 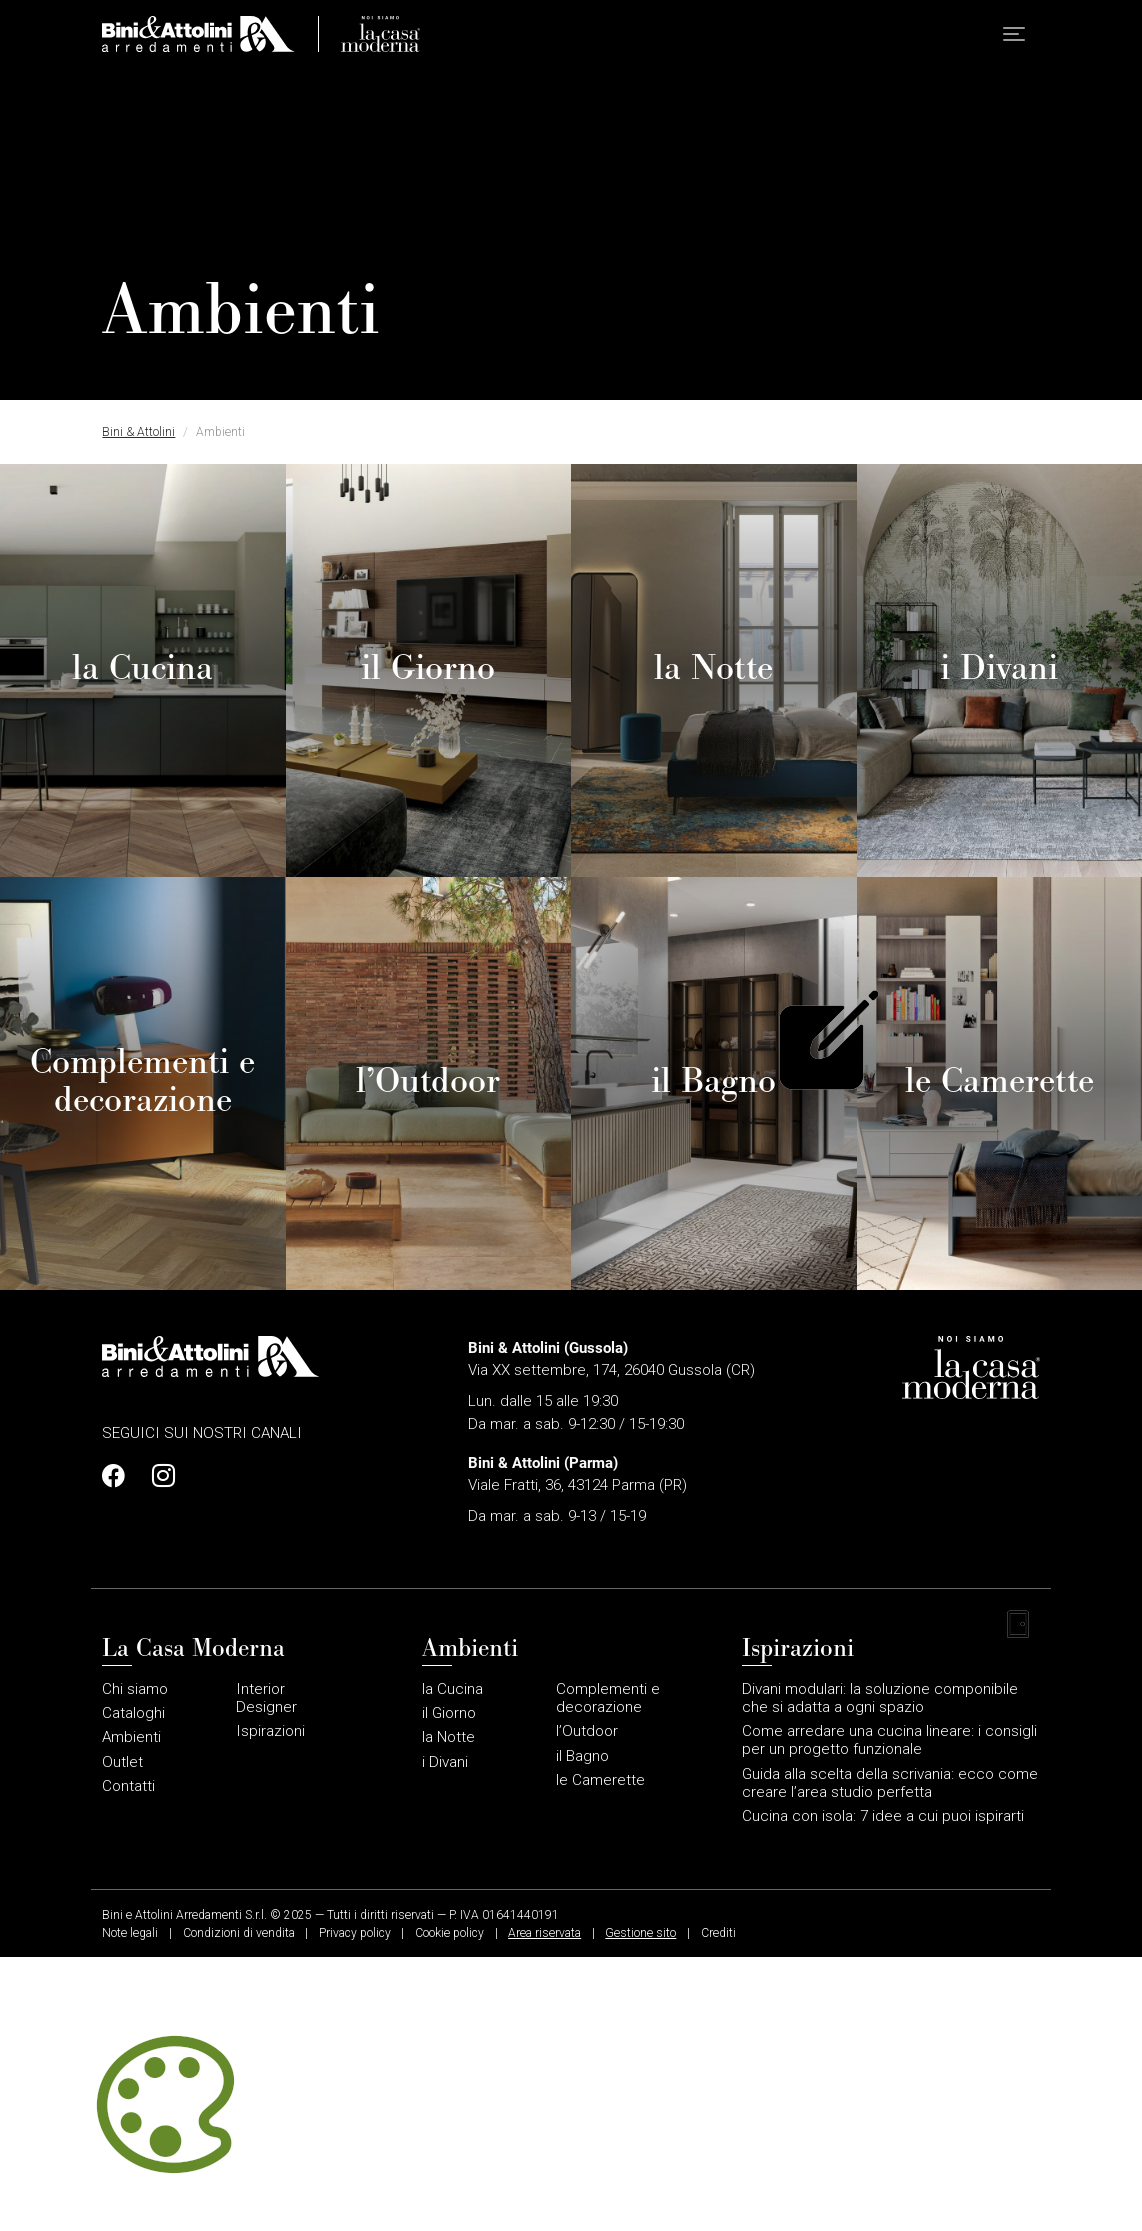 I want to click on customize color or theme settings, so click(x=165, y=2104).